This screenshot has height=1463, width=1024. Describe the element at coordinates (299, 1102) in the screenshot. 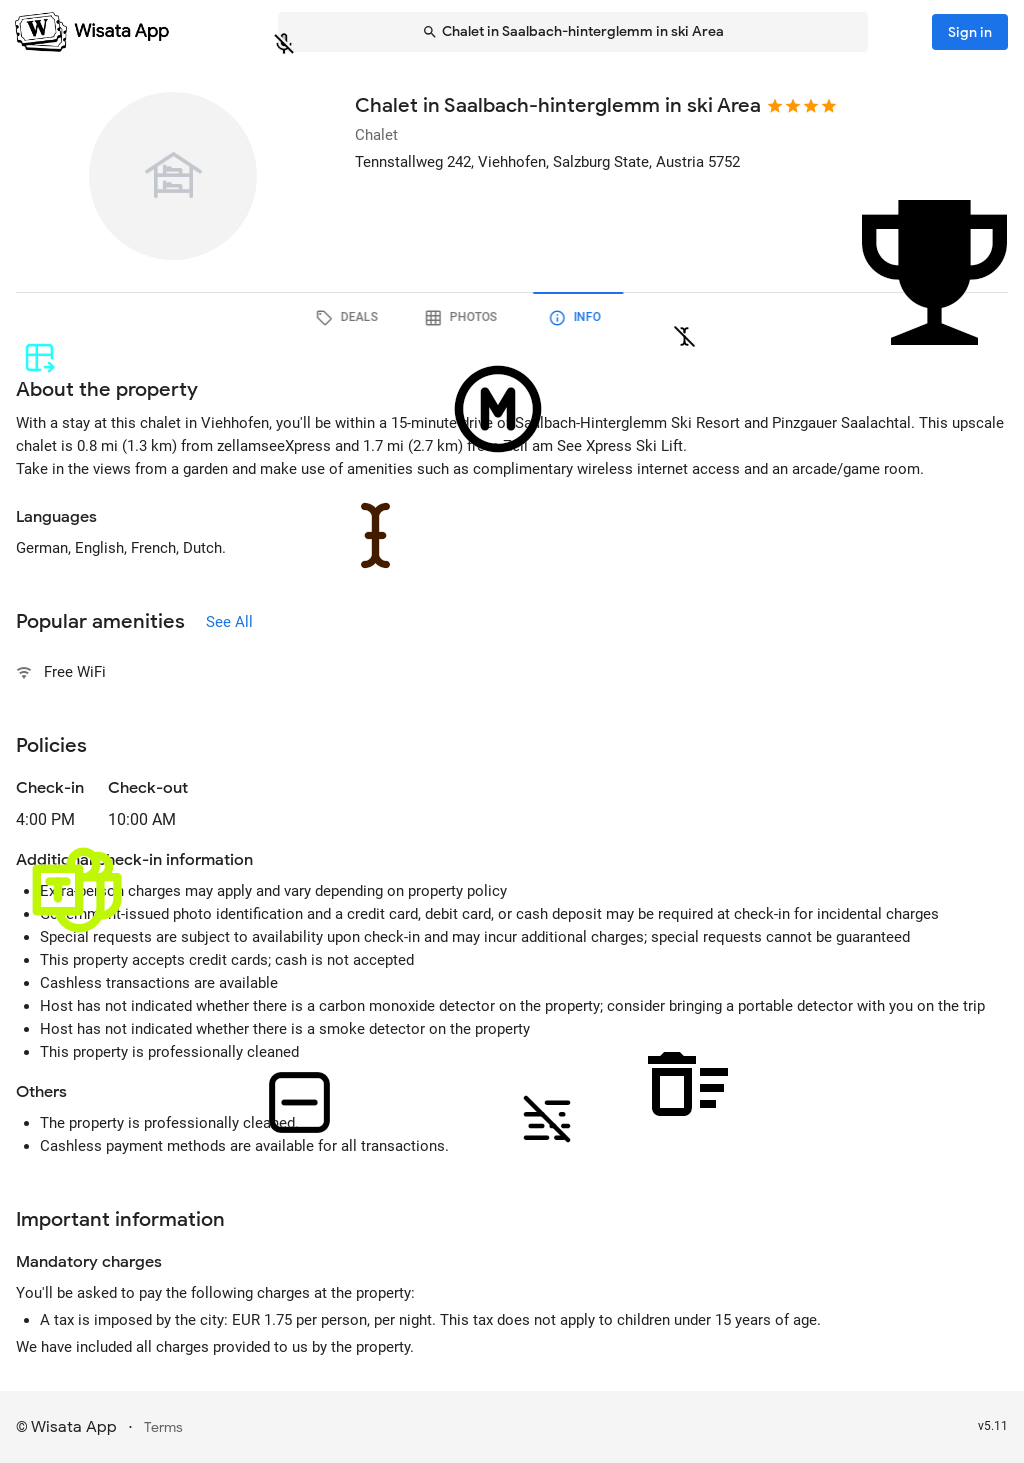

I see `flat dry laundry care instruction` at that location.